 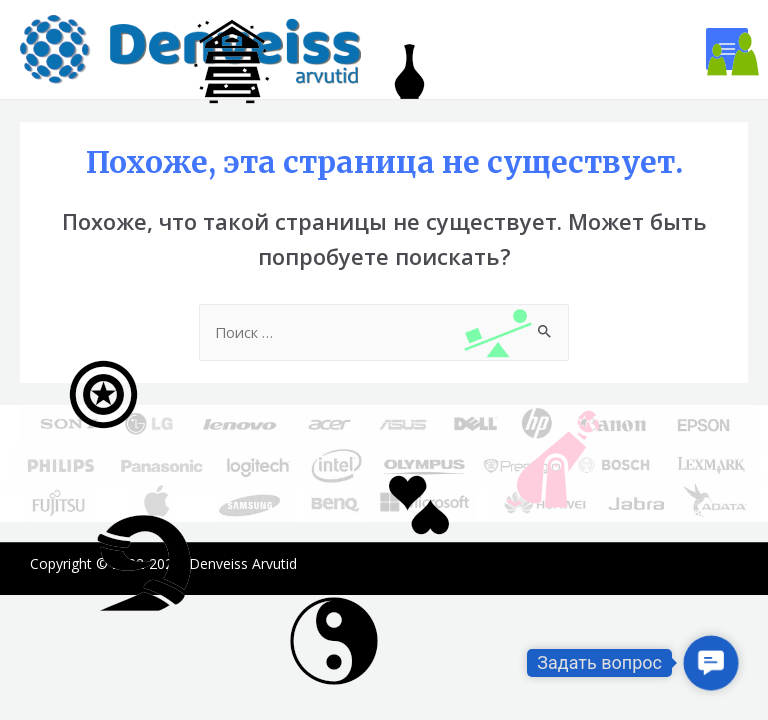 I want to click on view age-appropriate content settings, so click(x=733, y=54).